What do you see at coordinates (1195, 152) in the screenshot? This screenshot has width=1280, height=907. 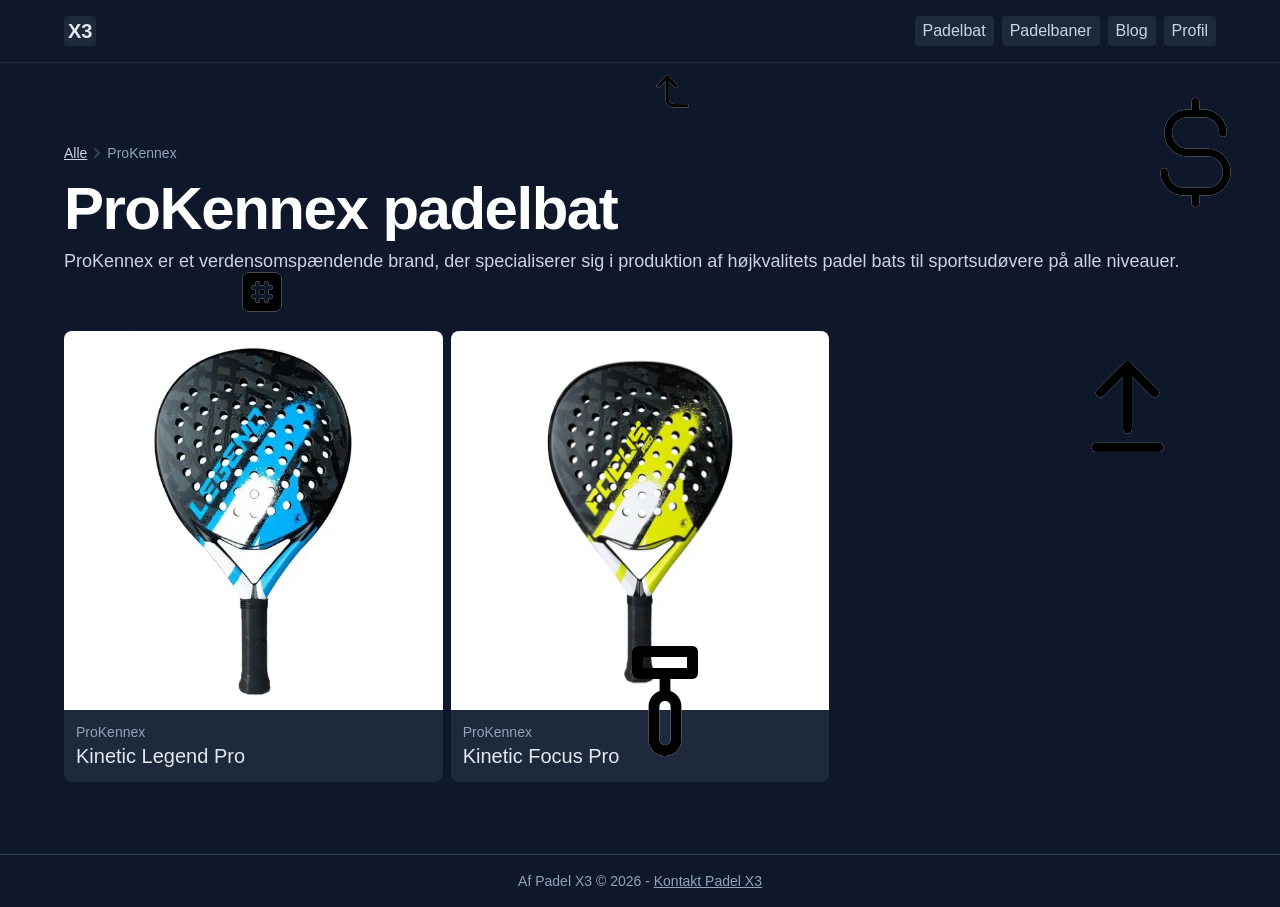 I see `view pricing or payment options` at bounding box center [1195, 152].